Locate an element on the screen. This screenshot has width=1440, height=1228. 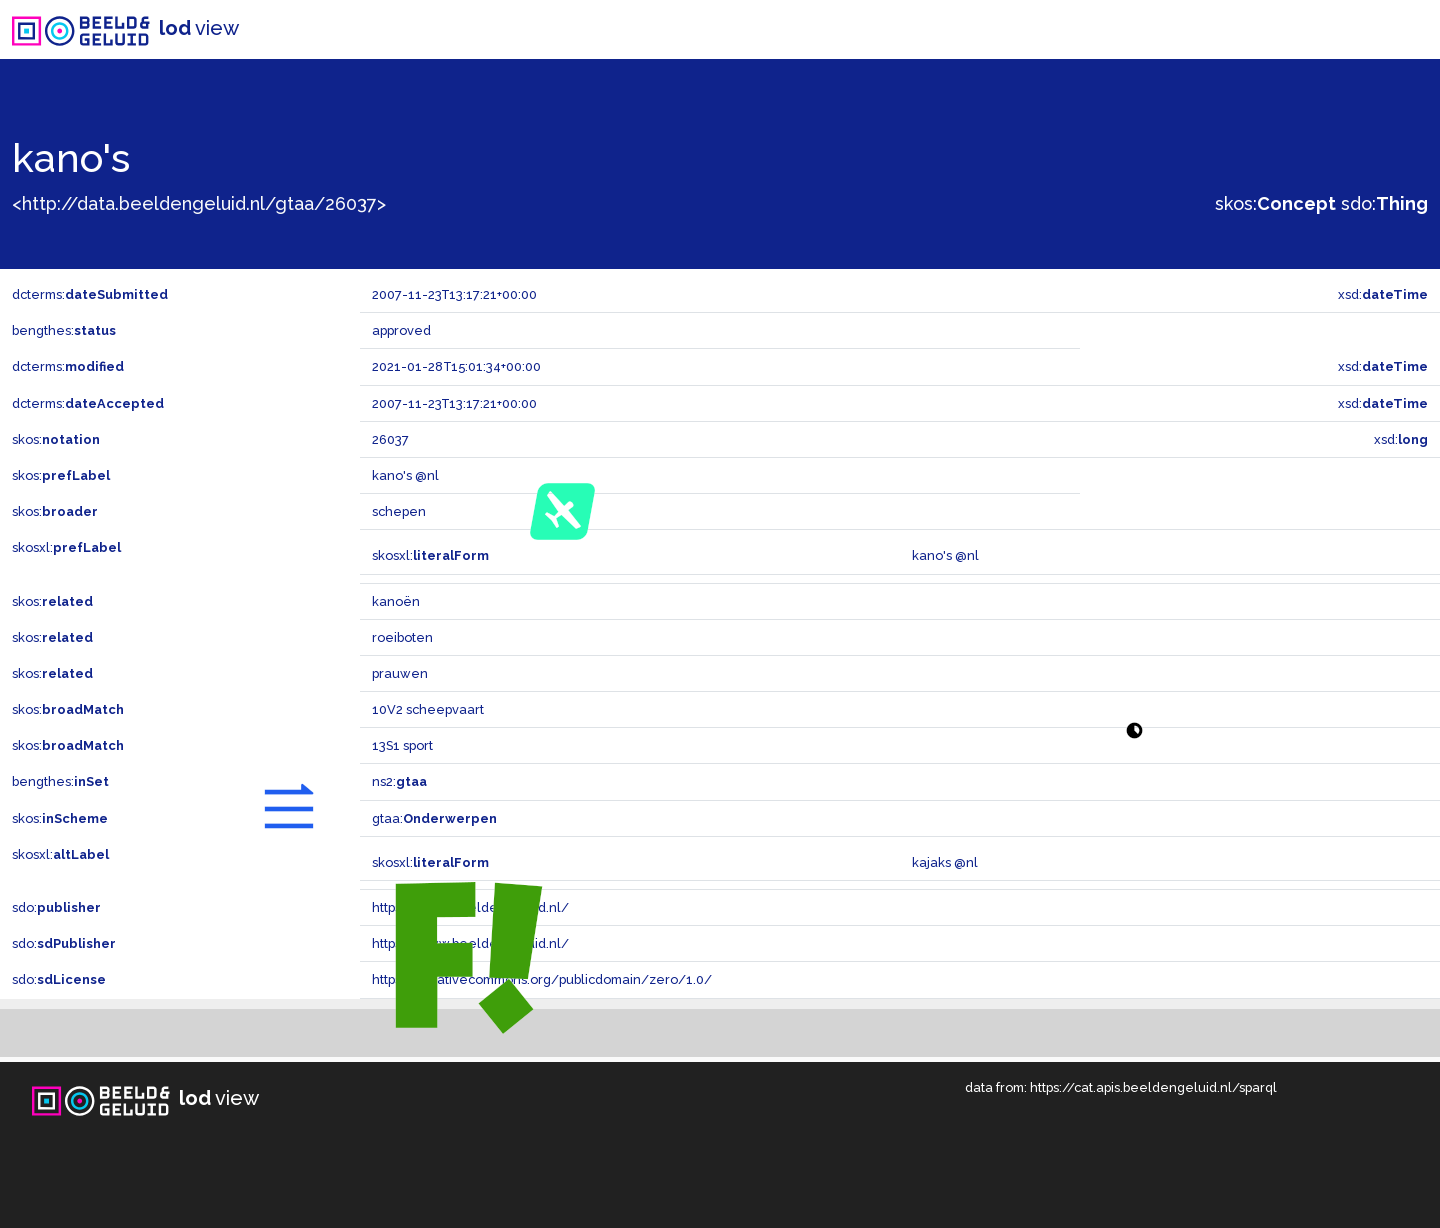
avianex brand logo is located at coordinates (562, 511).